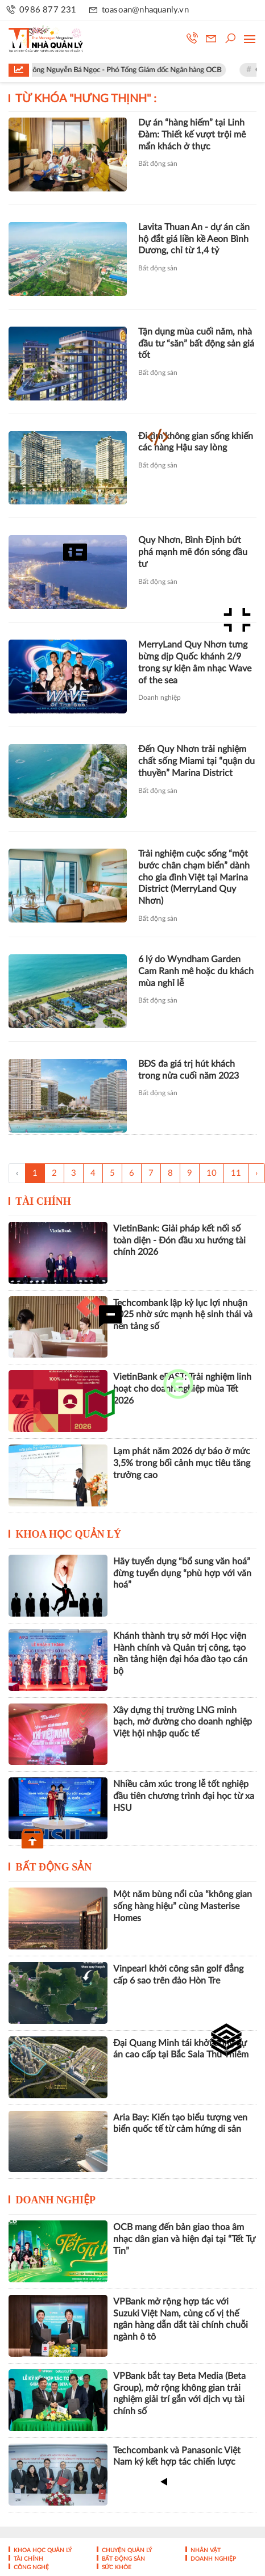 The height and width of the screenshot is (2576, 265). What do you see at coordinates (32, 1839) in the screenshot?
I see `unarchive a message or item` at bounding box center [32, 1839].